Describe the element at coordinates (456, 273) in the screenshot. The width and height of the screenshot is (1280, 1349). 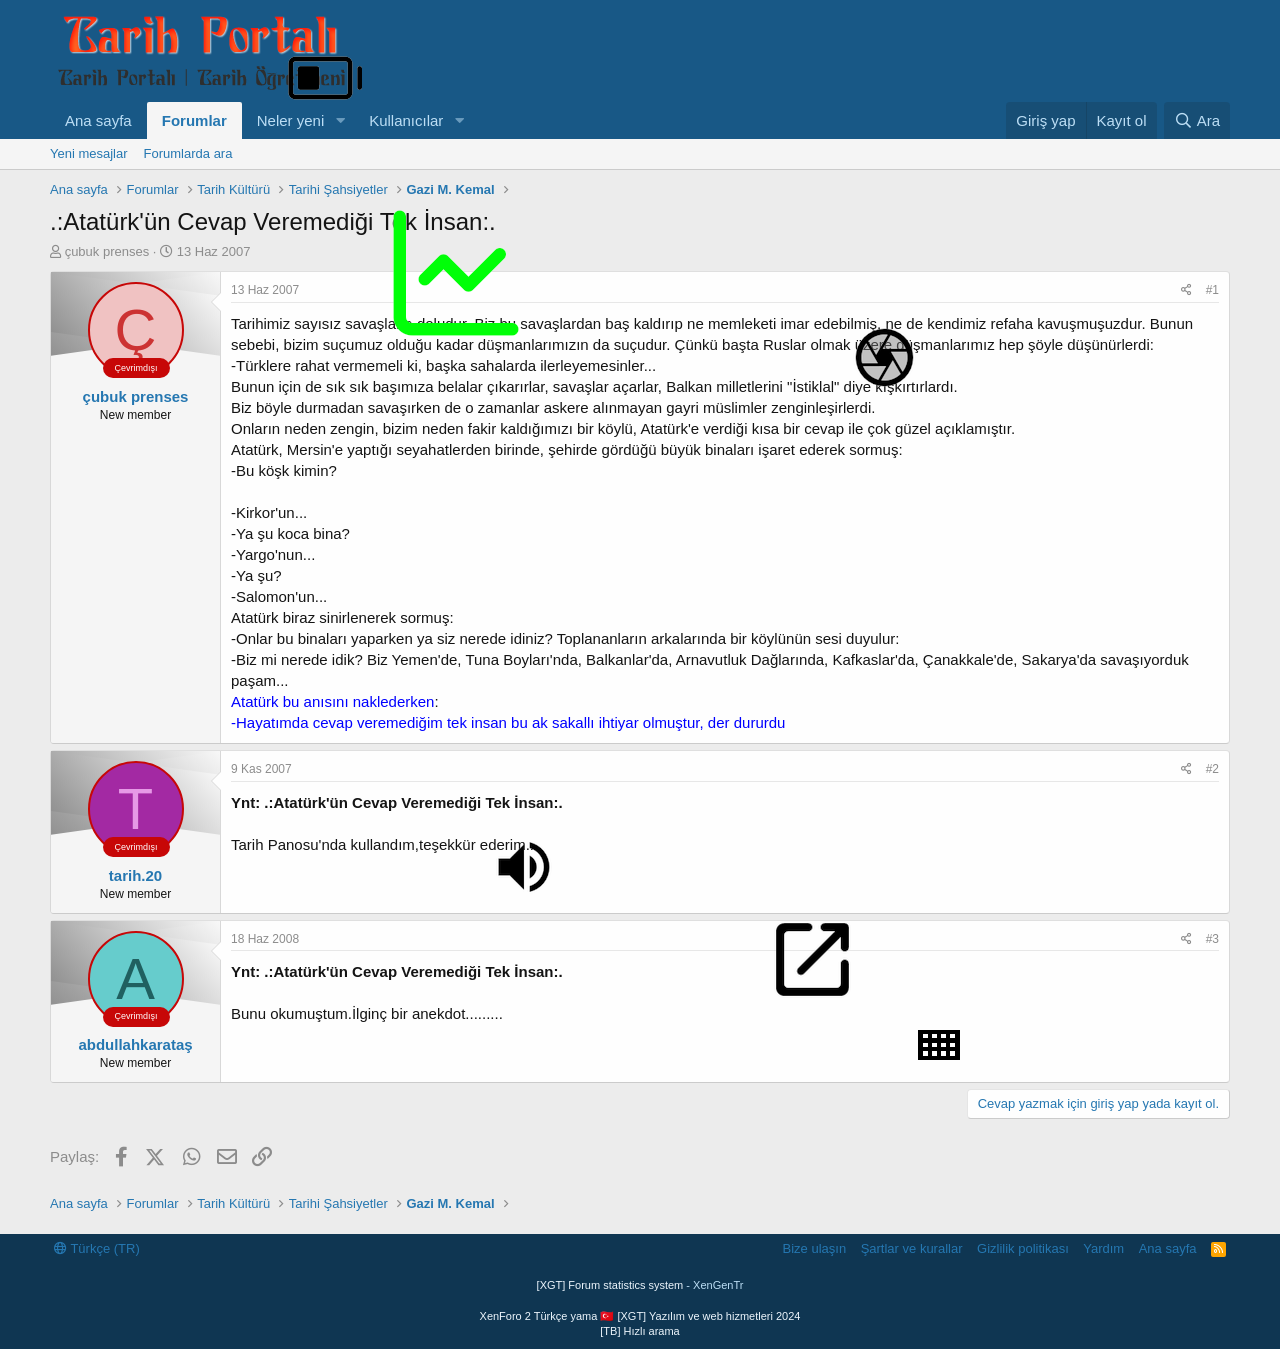
I see `view analytics and trends` at that location.